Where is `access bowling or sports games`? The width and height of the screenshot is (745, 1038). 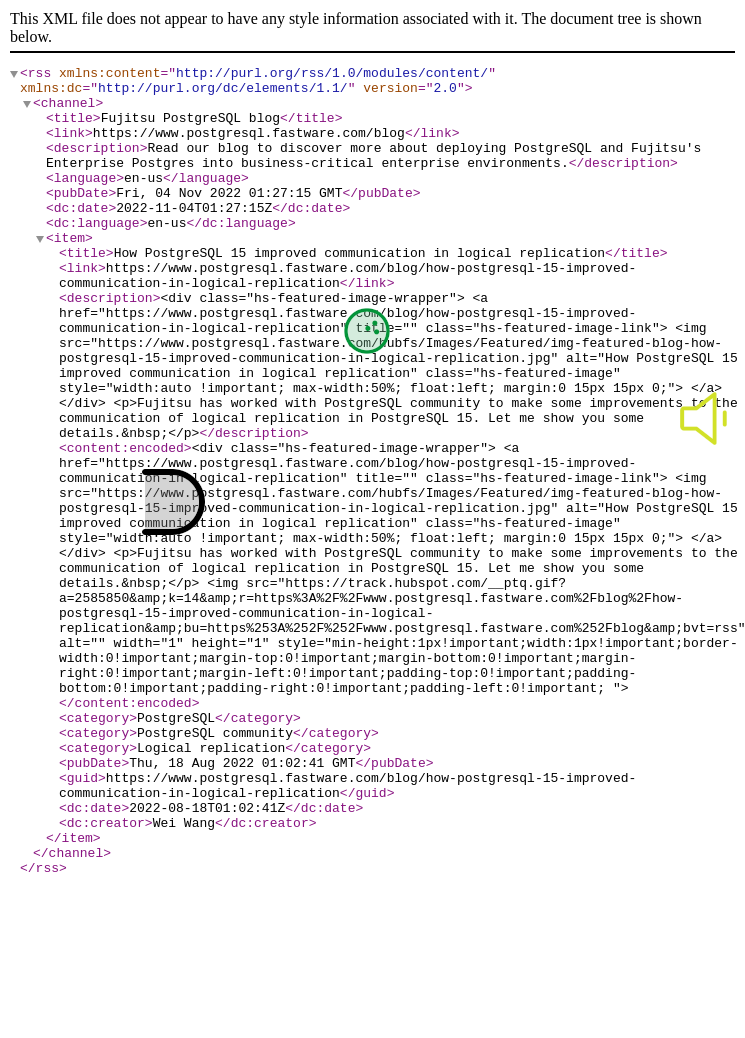
access bowling or sports games is located at coordinates (367, 331).